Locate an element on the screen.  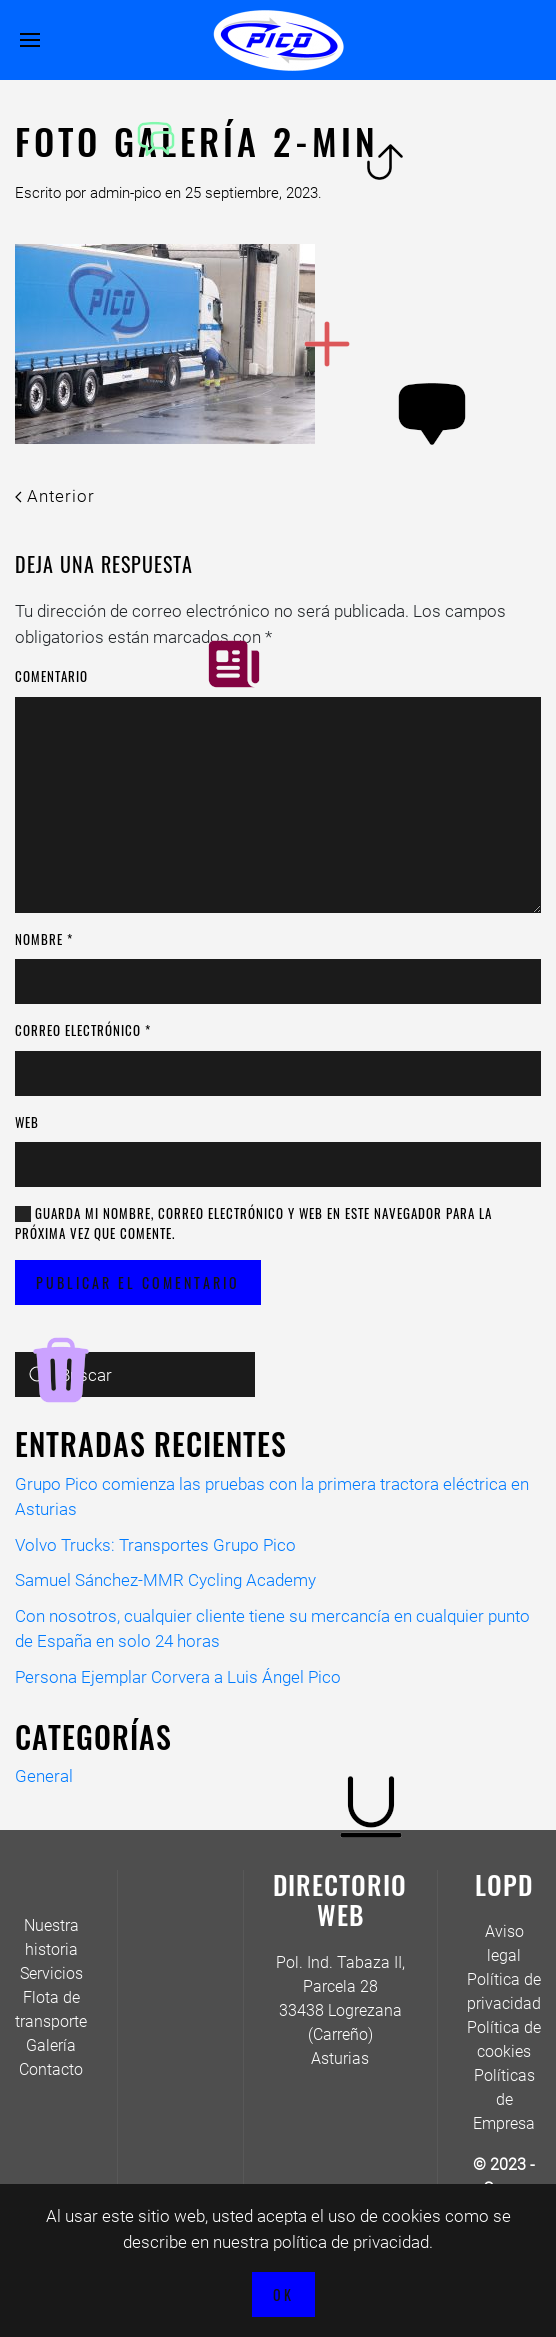
open messaging or chat is located at coordinates (156, 139).